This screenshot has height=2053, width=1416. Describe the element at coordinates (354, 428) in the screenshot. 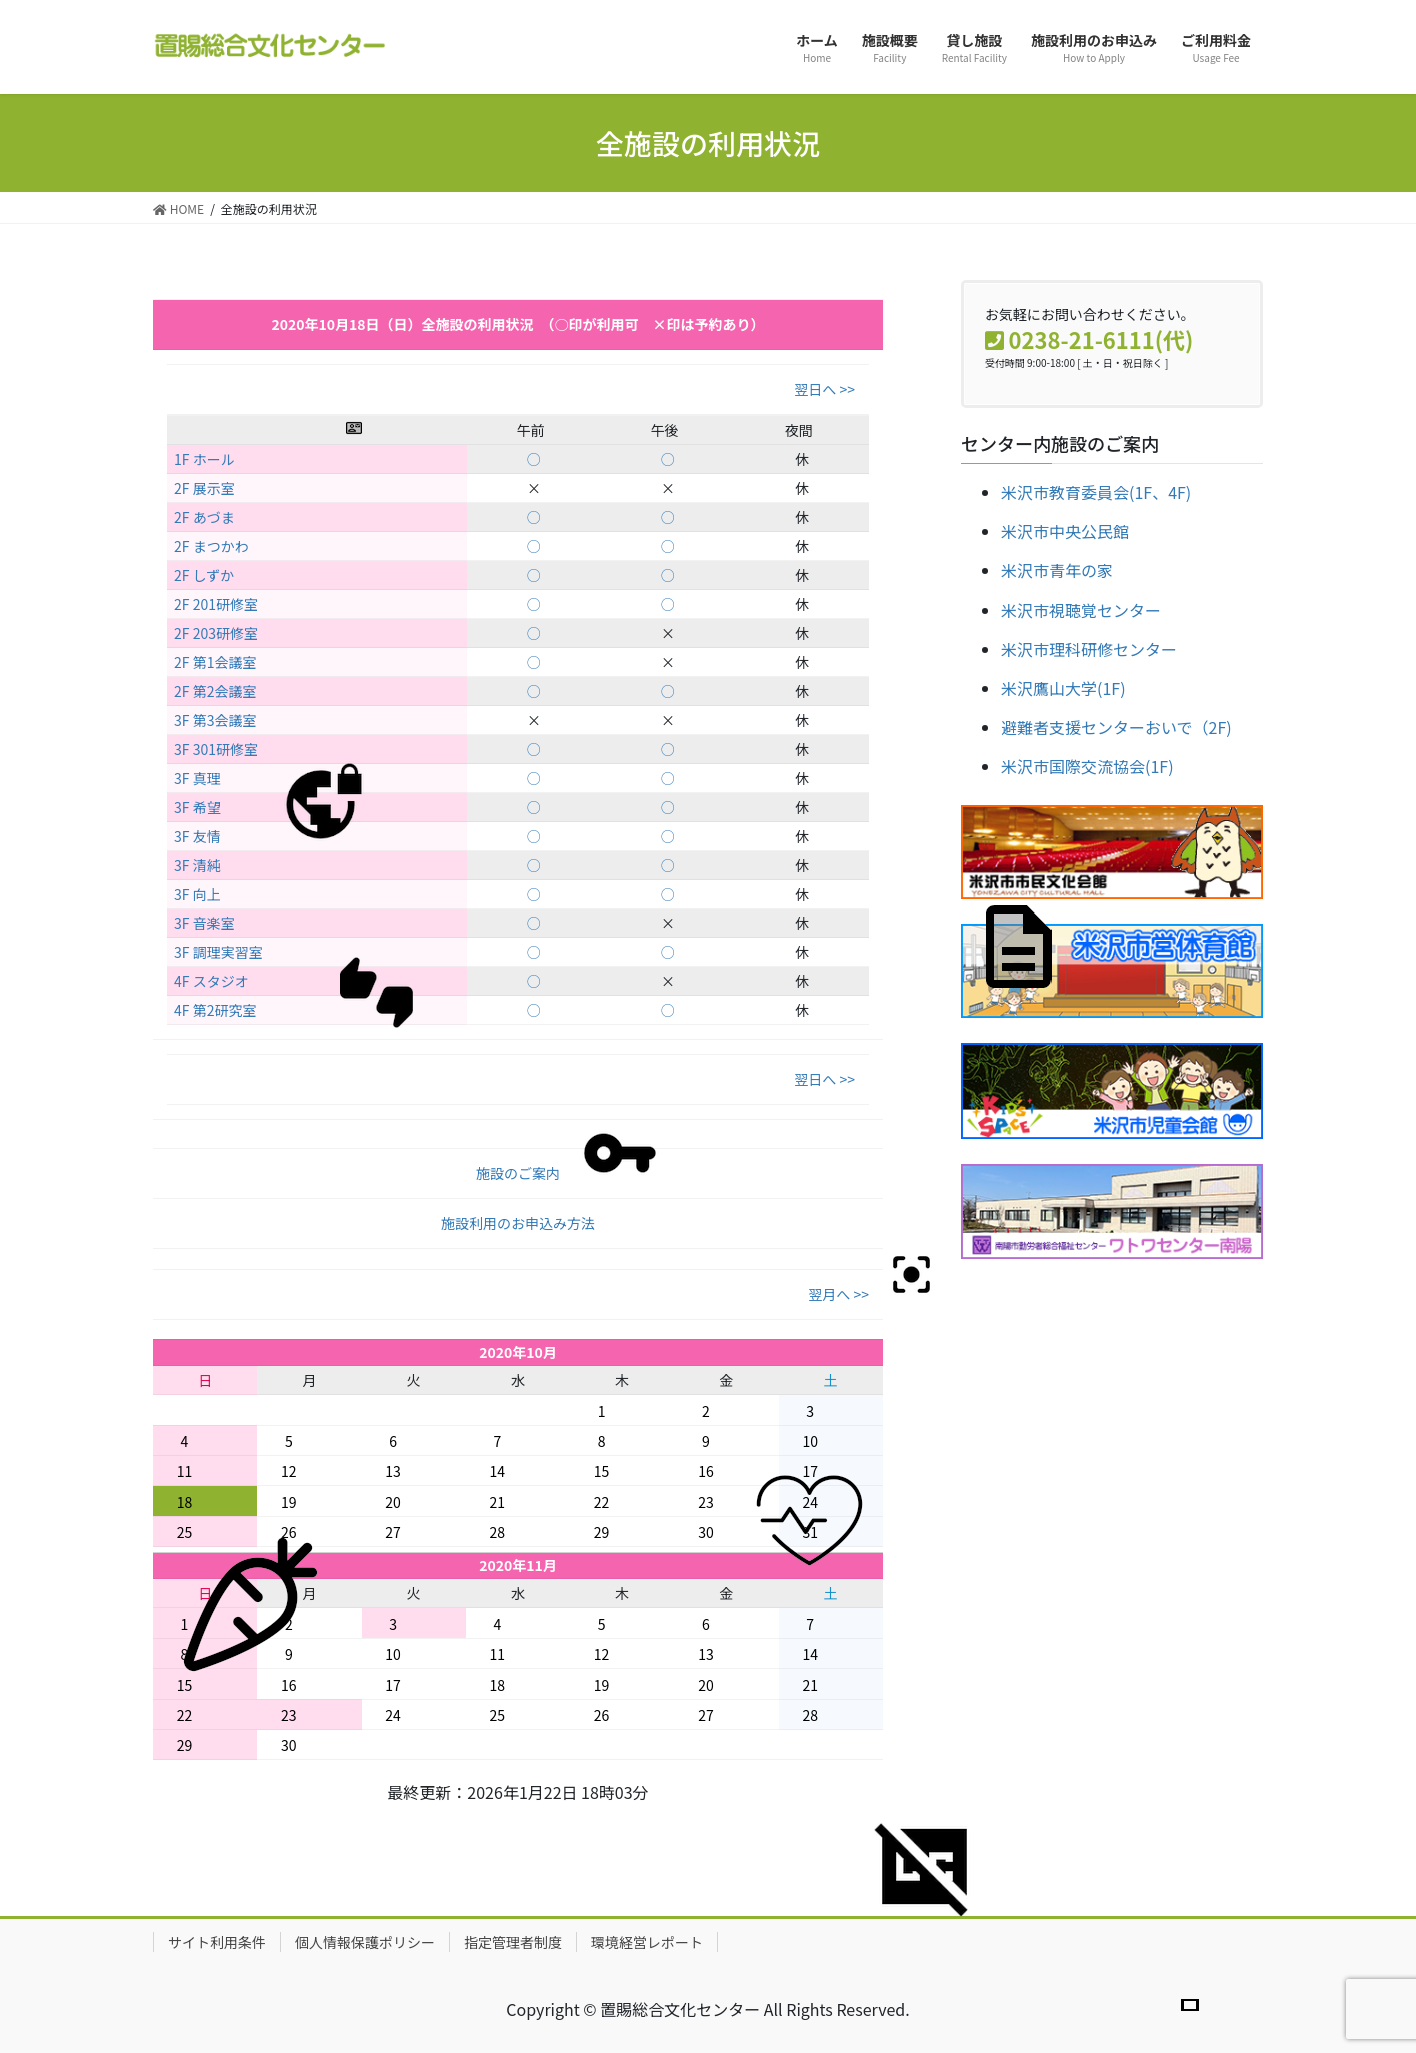

I see `access contact's email information` at that location.